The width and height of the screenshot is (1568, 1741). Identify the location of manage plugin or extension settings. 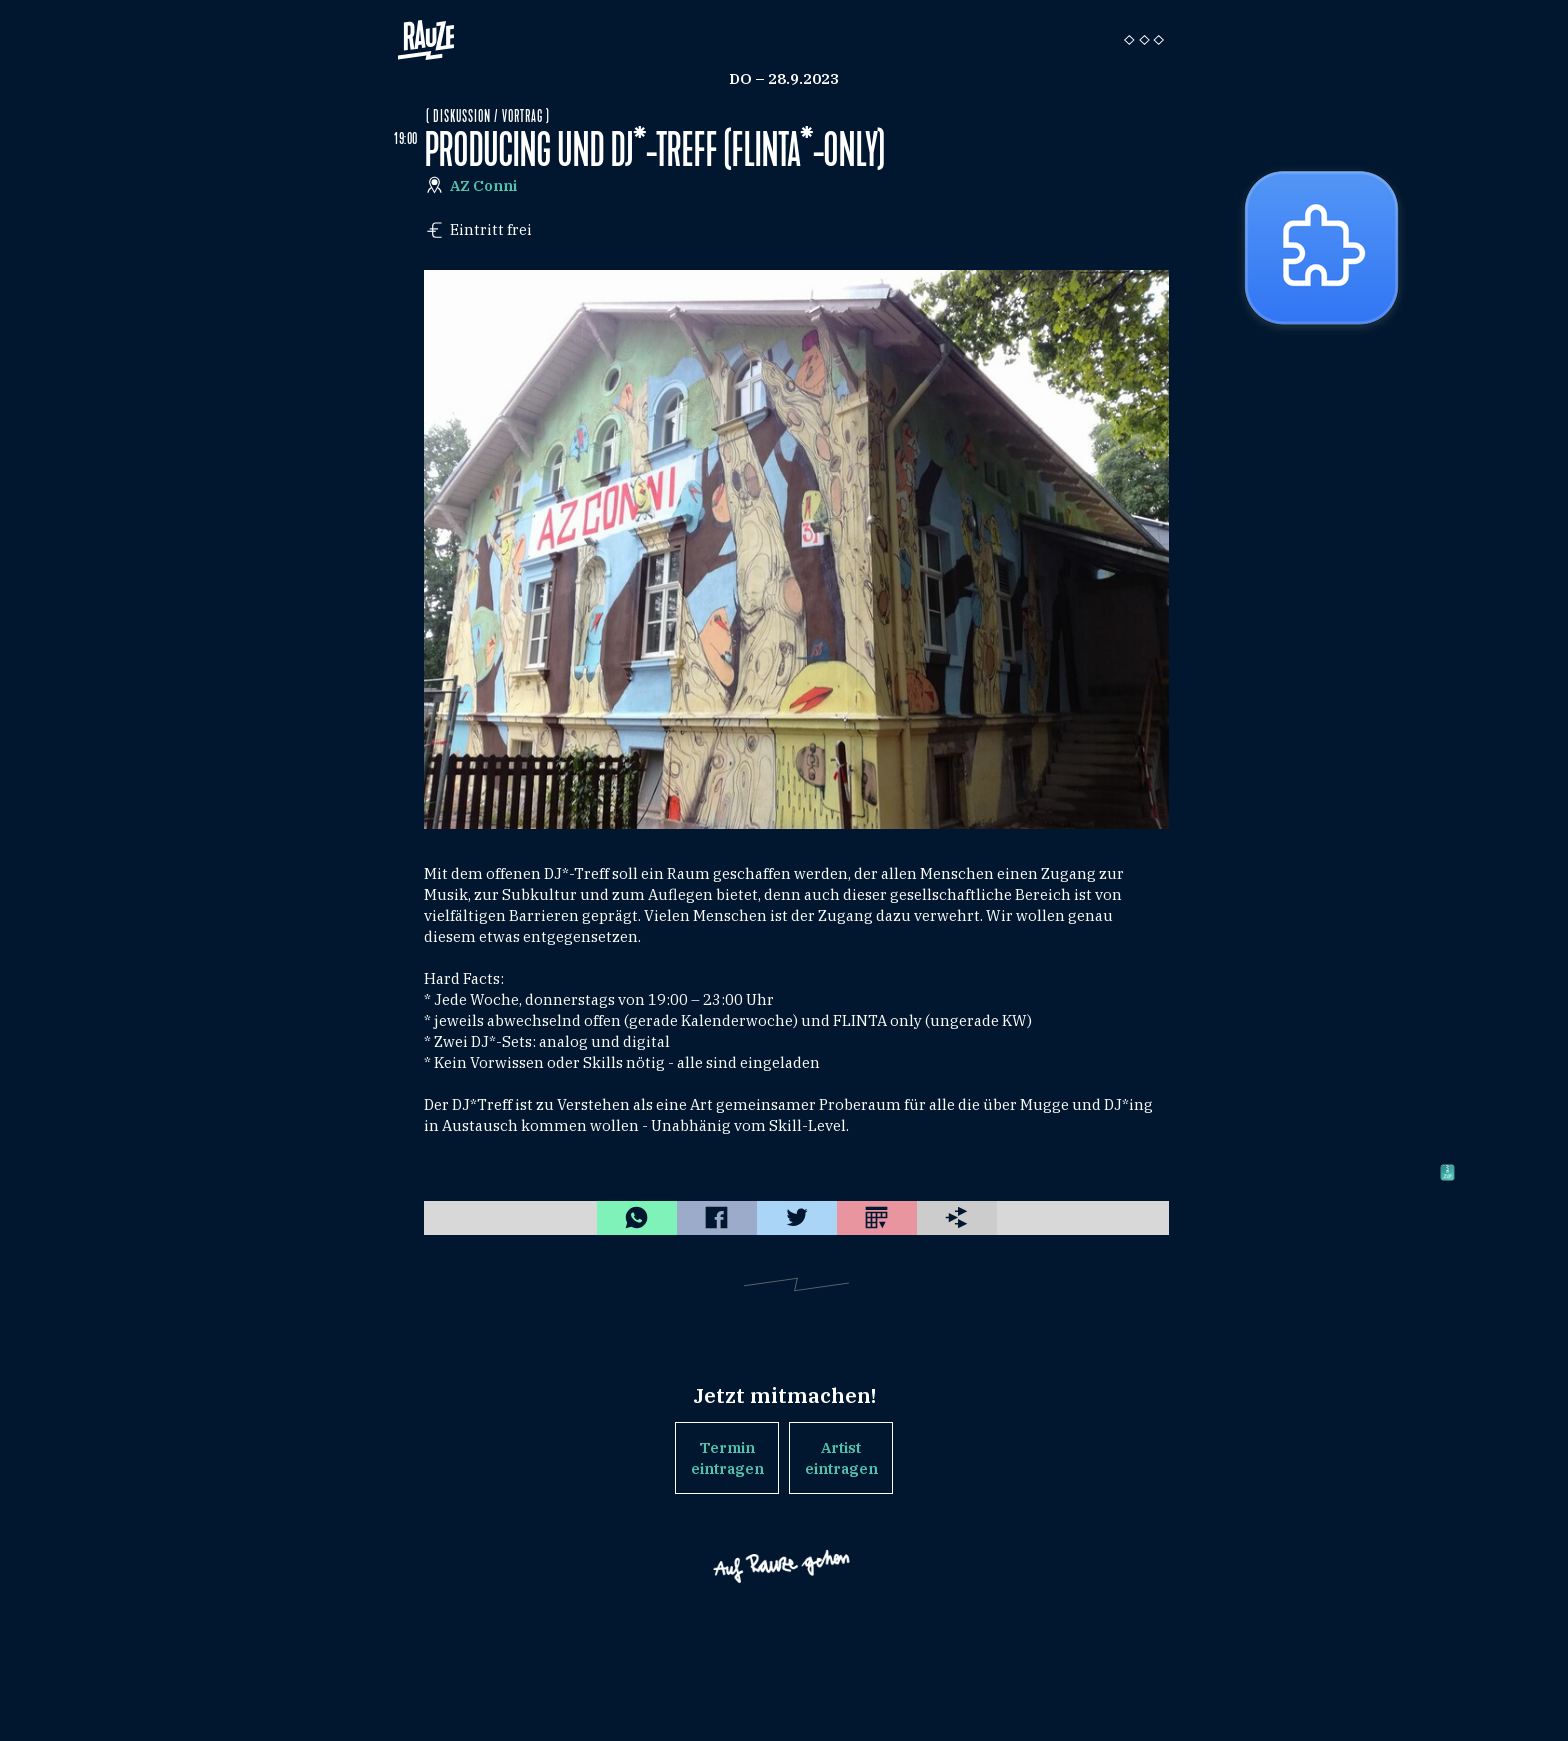
(1321, 250).